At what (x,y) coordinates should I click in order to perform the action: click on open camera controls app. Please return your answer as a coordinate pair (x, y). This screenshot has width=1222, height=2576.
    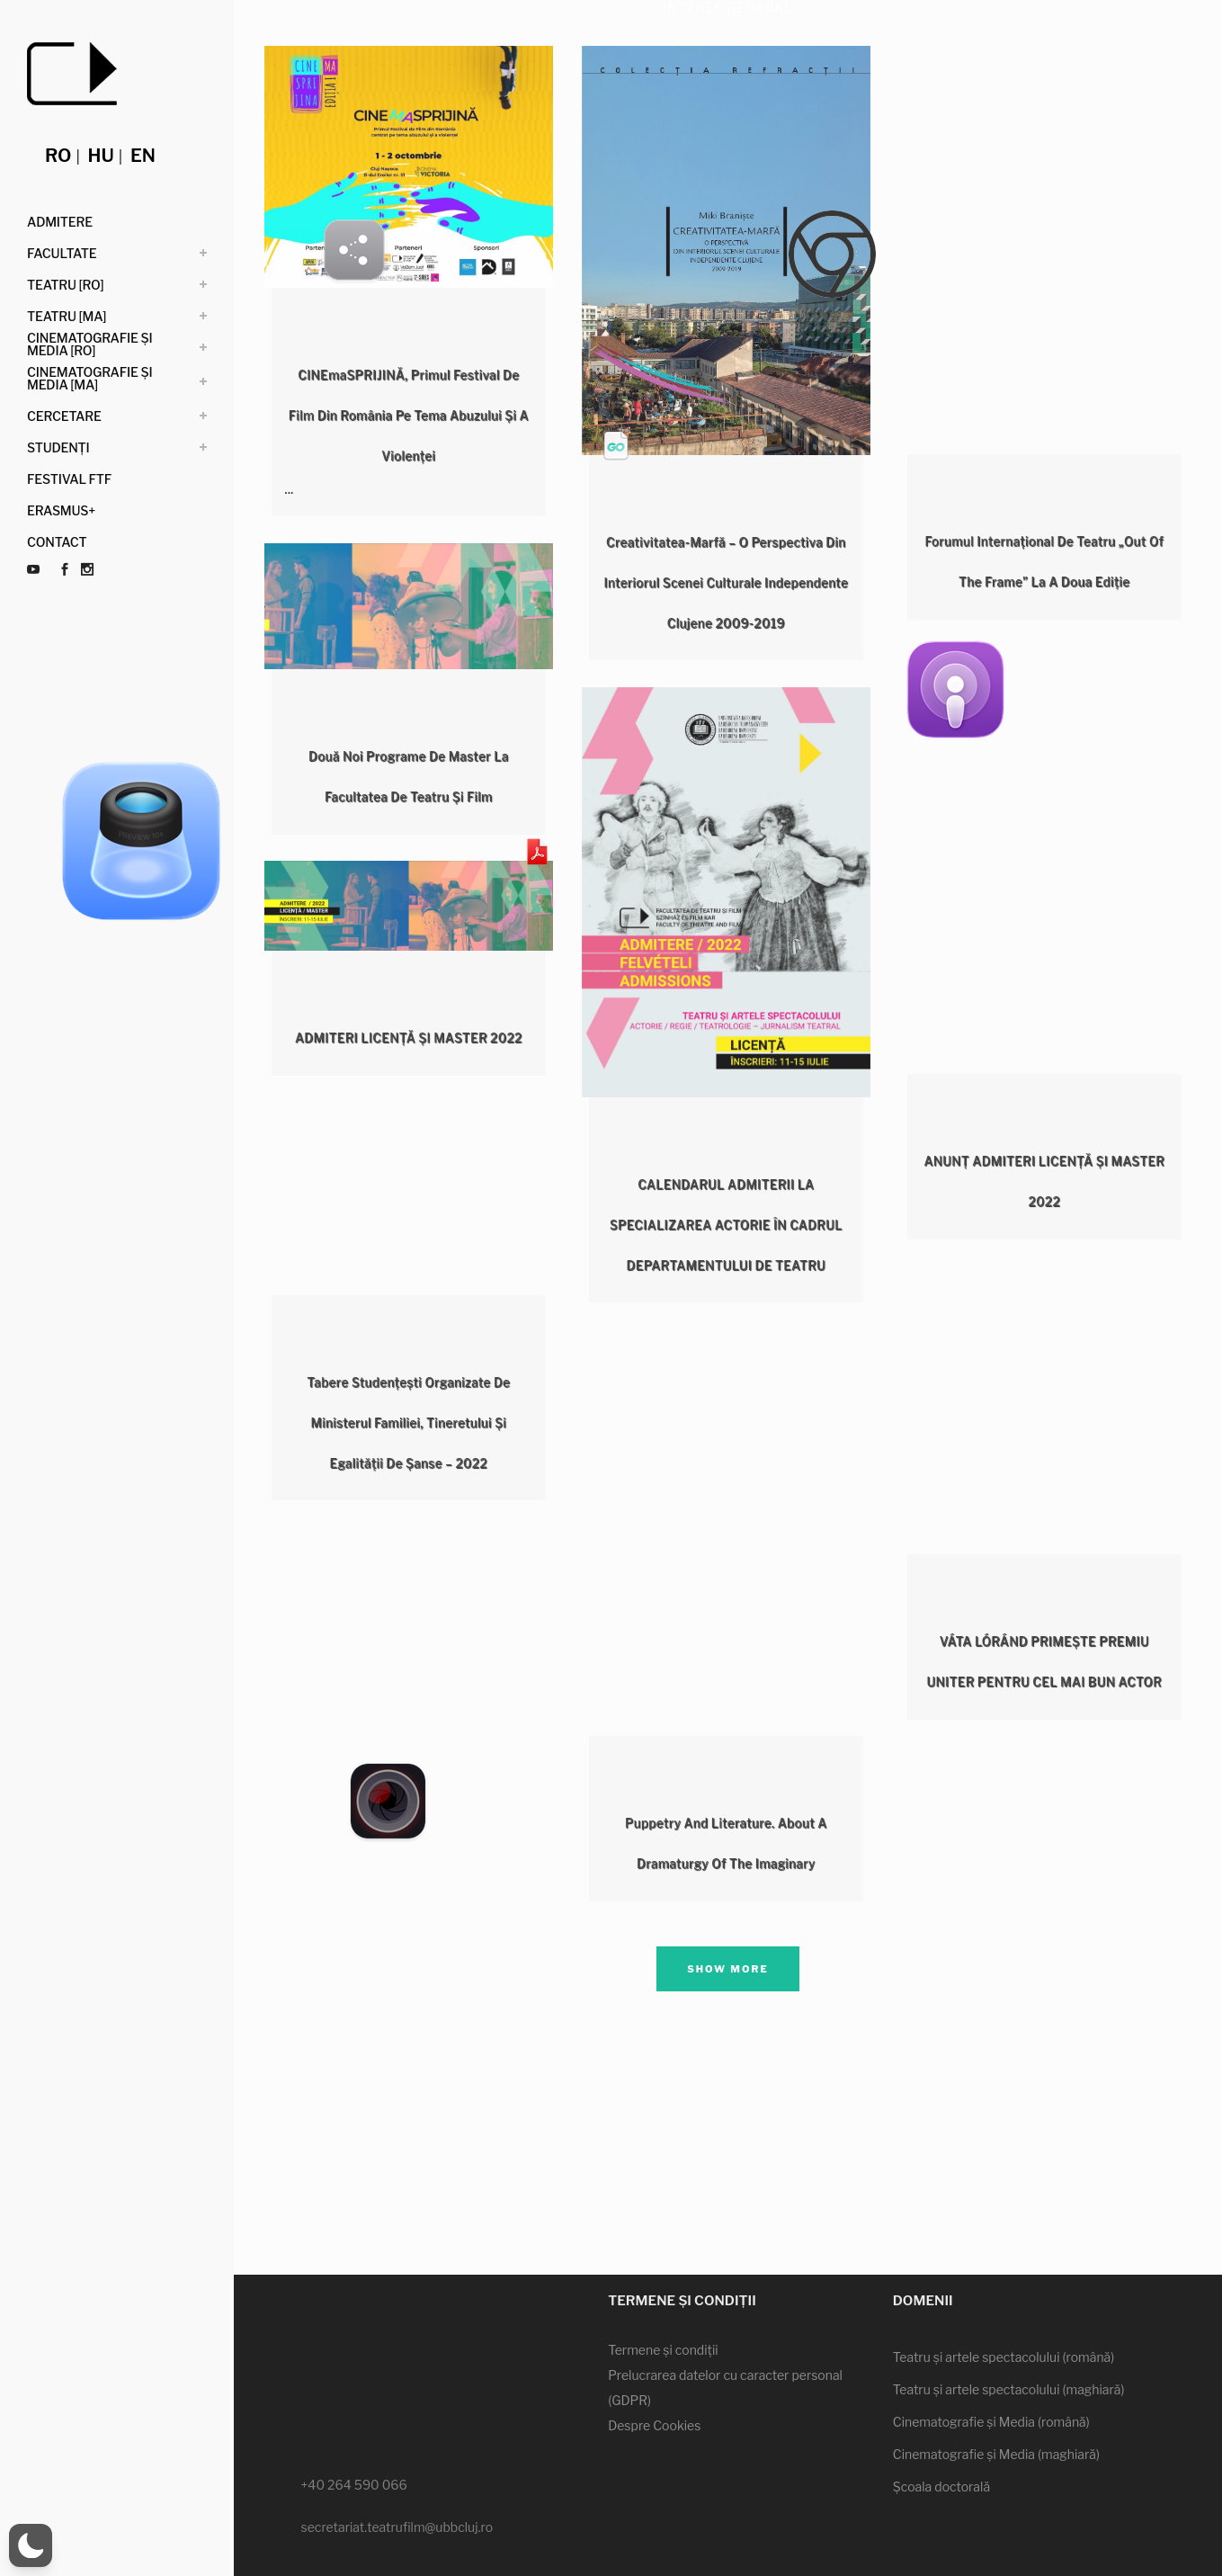
    Looking at the image, I should click on (388, 1801).